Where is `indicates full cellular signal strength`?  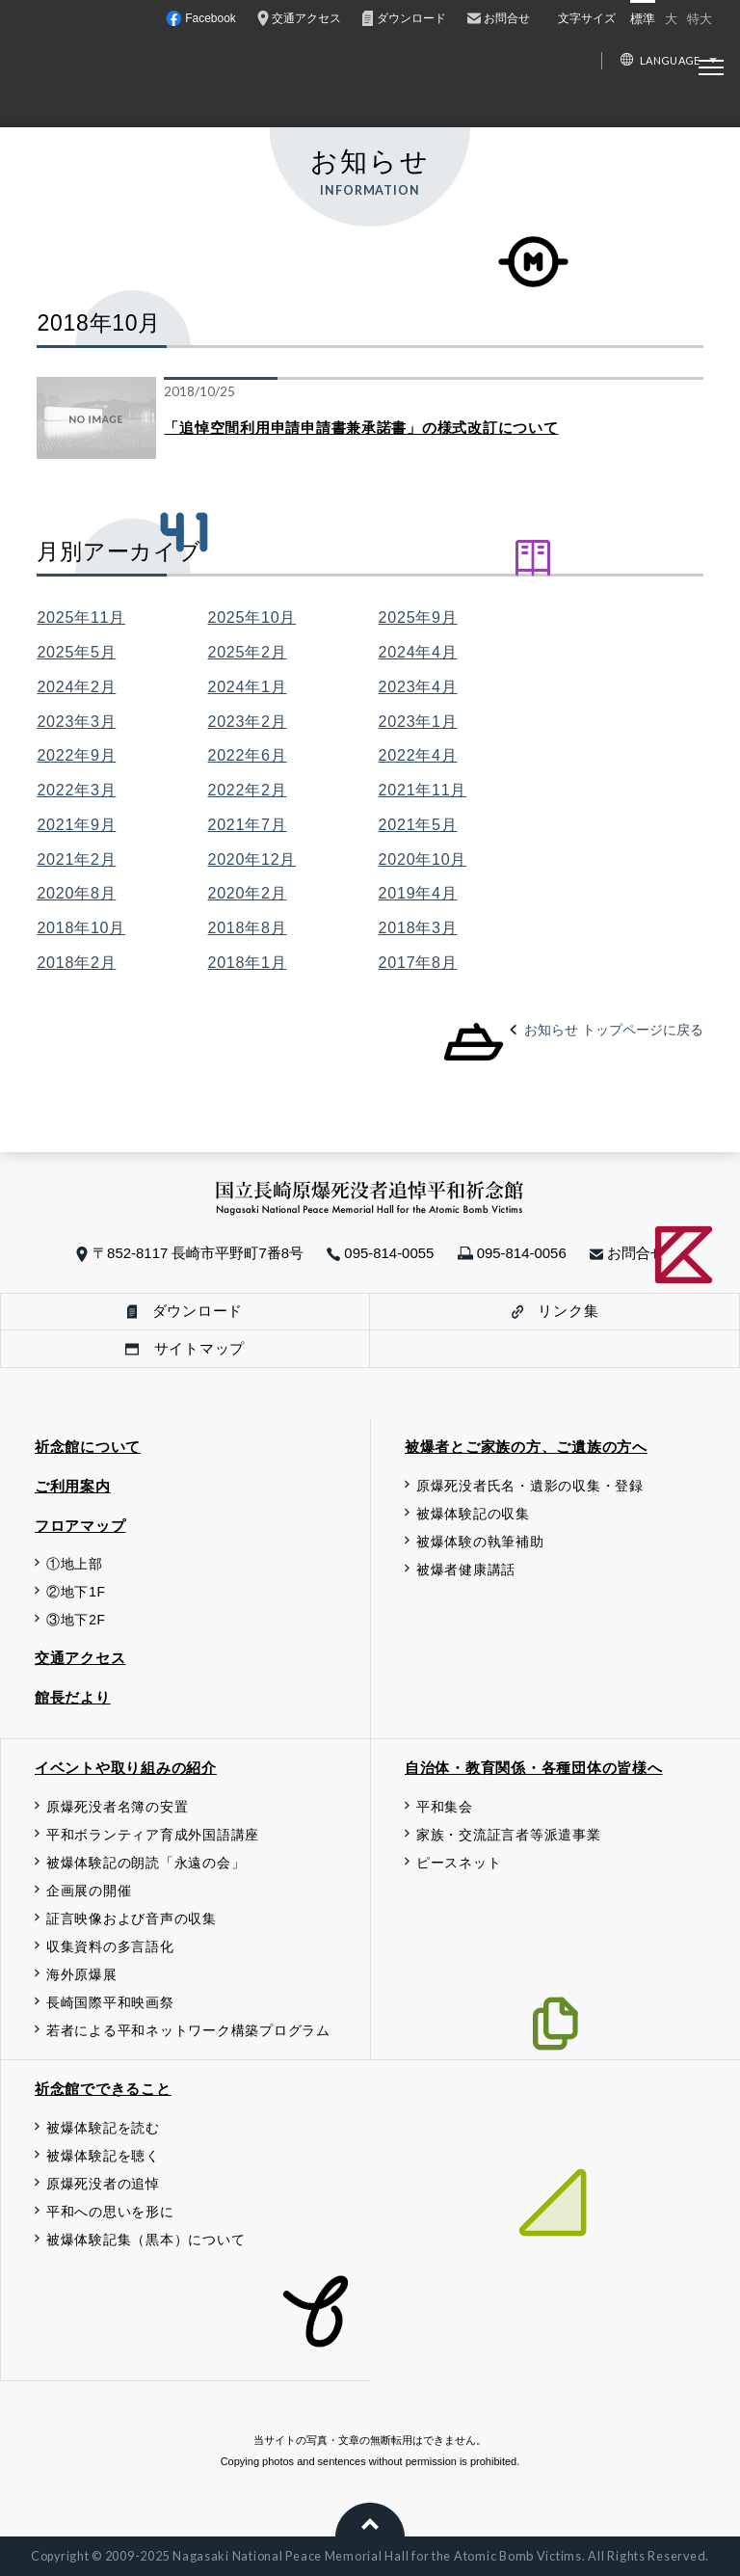
indicates full cellular signal strength is located at coordinates (558, 2205).